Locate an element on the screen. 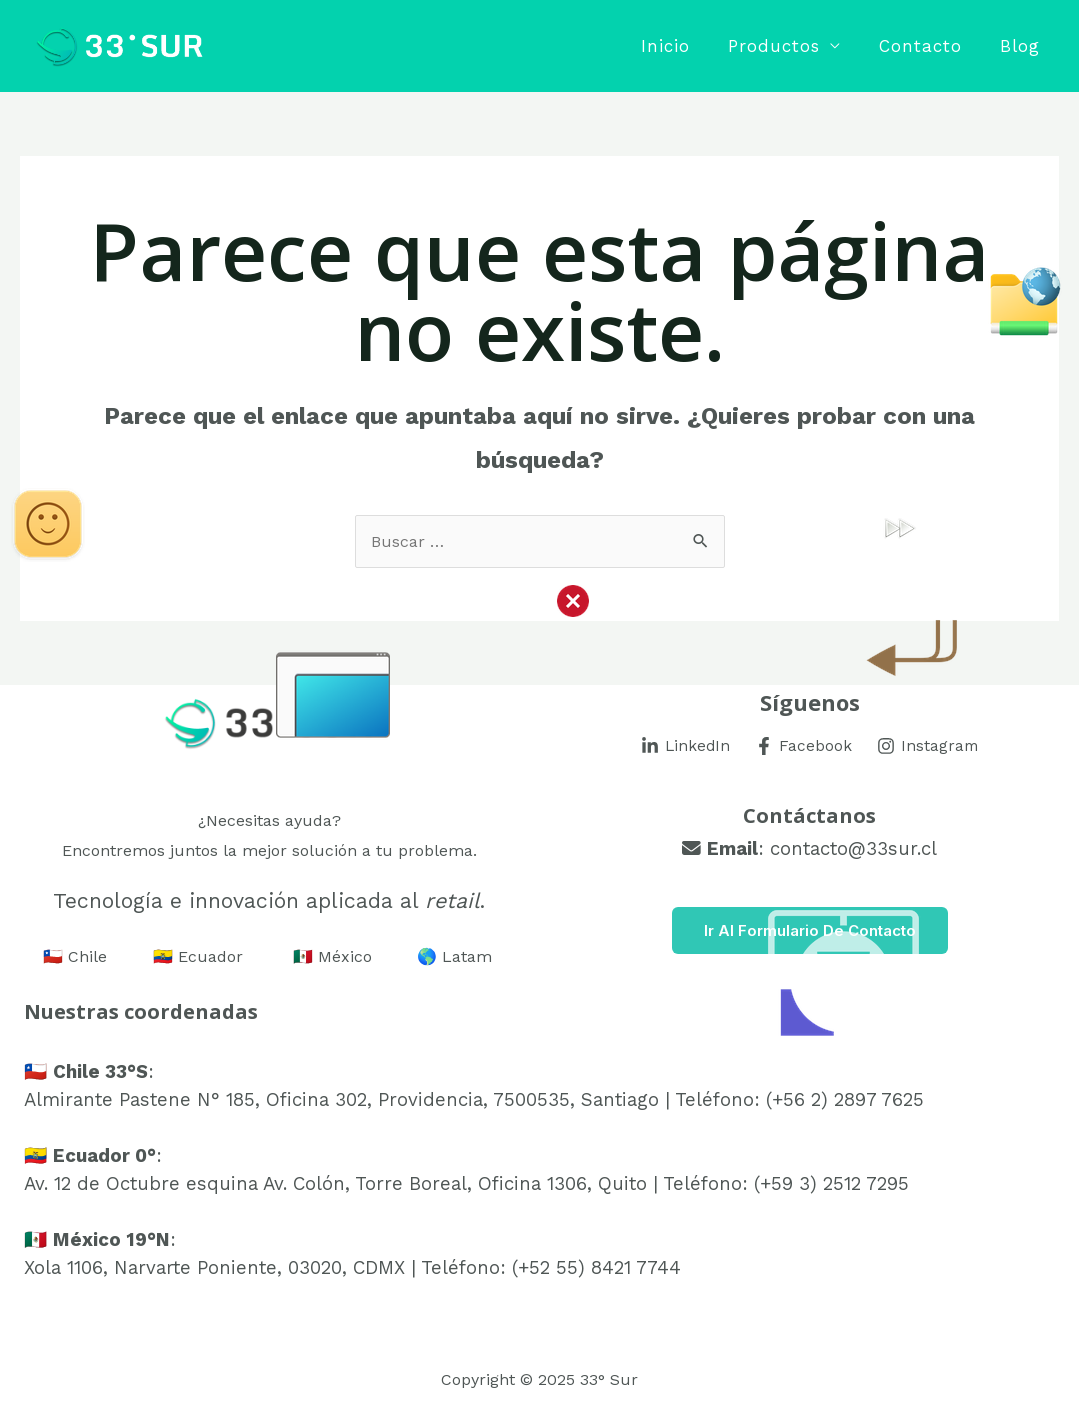 This screenshot has height=1420, width=1079. customize emoji and emoticon preferences is located at coordinates (48, 525).